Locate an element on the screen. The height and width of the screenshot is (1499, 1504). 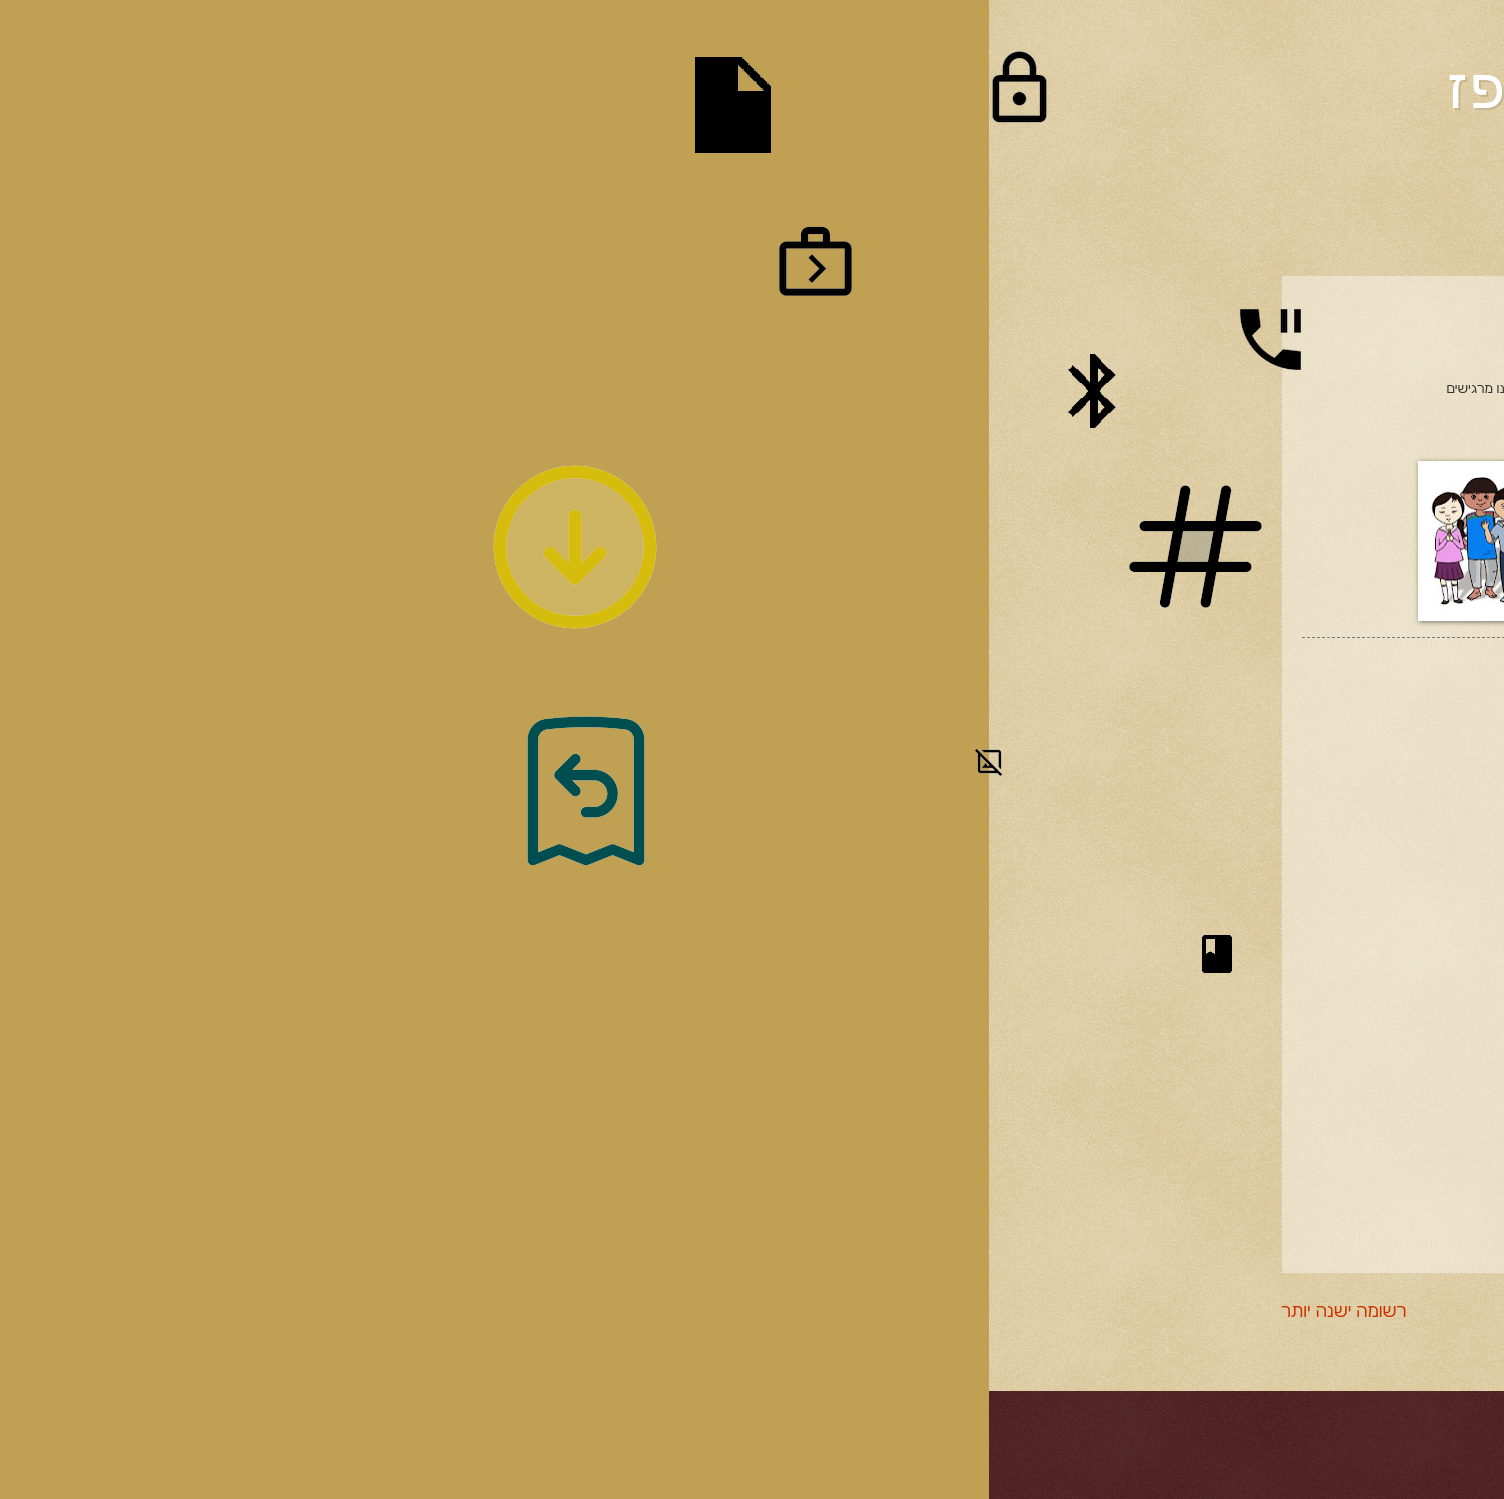
open reading or ebook library is located at coordinates (1217, 954).